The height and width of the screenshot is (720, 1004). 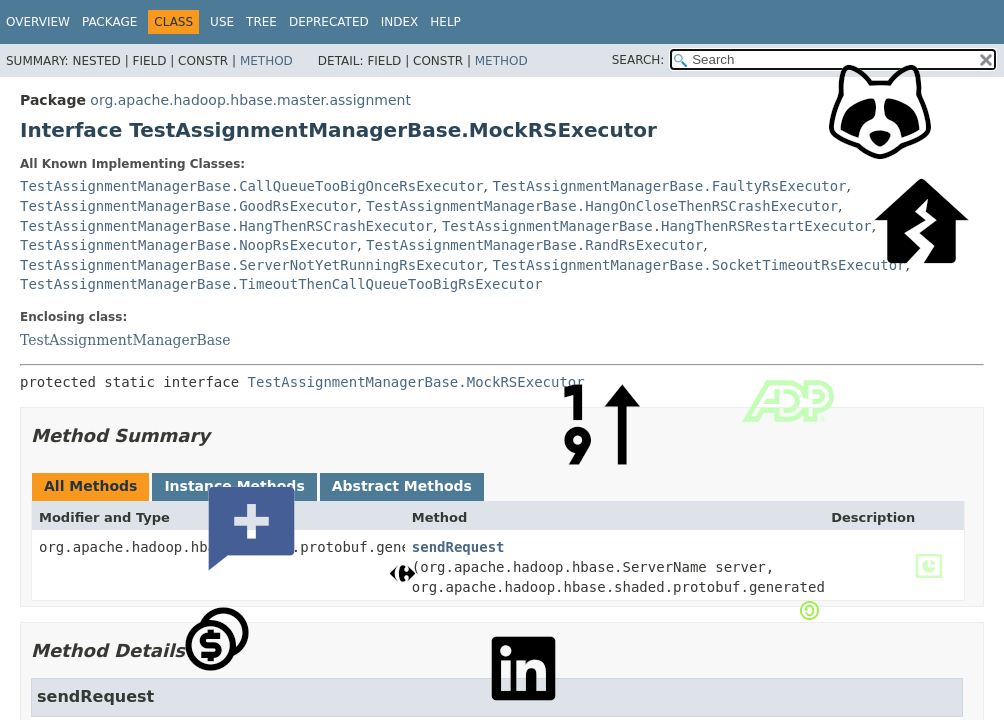 I want to click on indicates earthquake alert or warning, so click(x=921, y=224).